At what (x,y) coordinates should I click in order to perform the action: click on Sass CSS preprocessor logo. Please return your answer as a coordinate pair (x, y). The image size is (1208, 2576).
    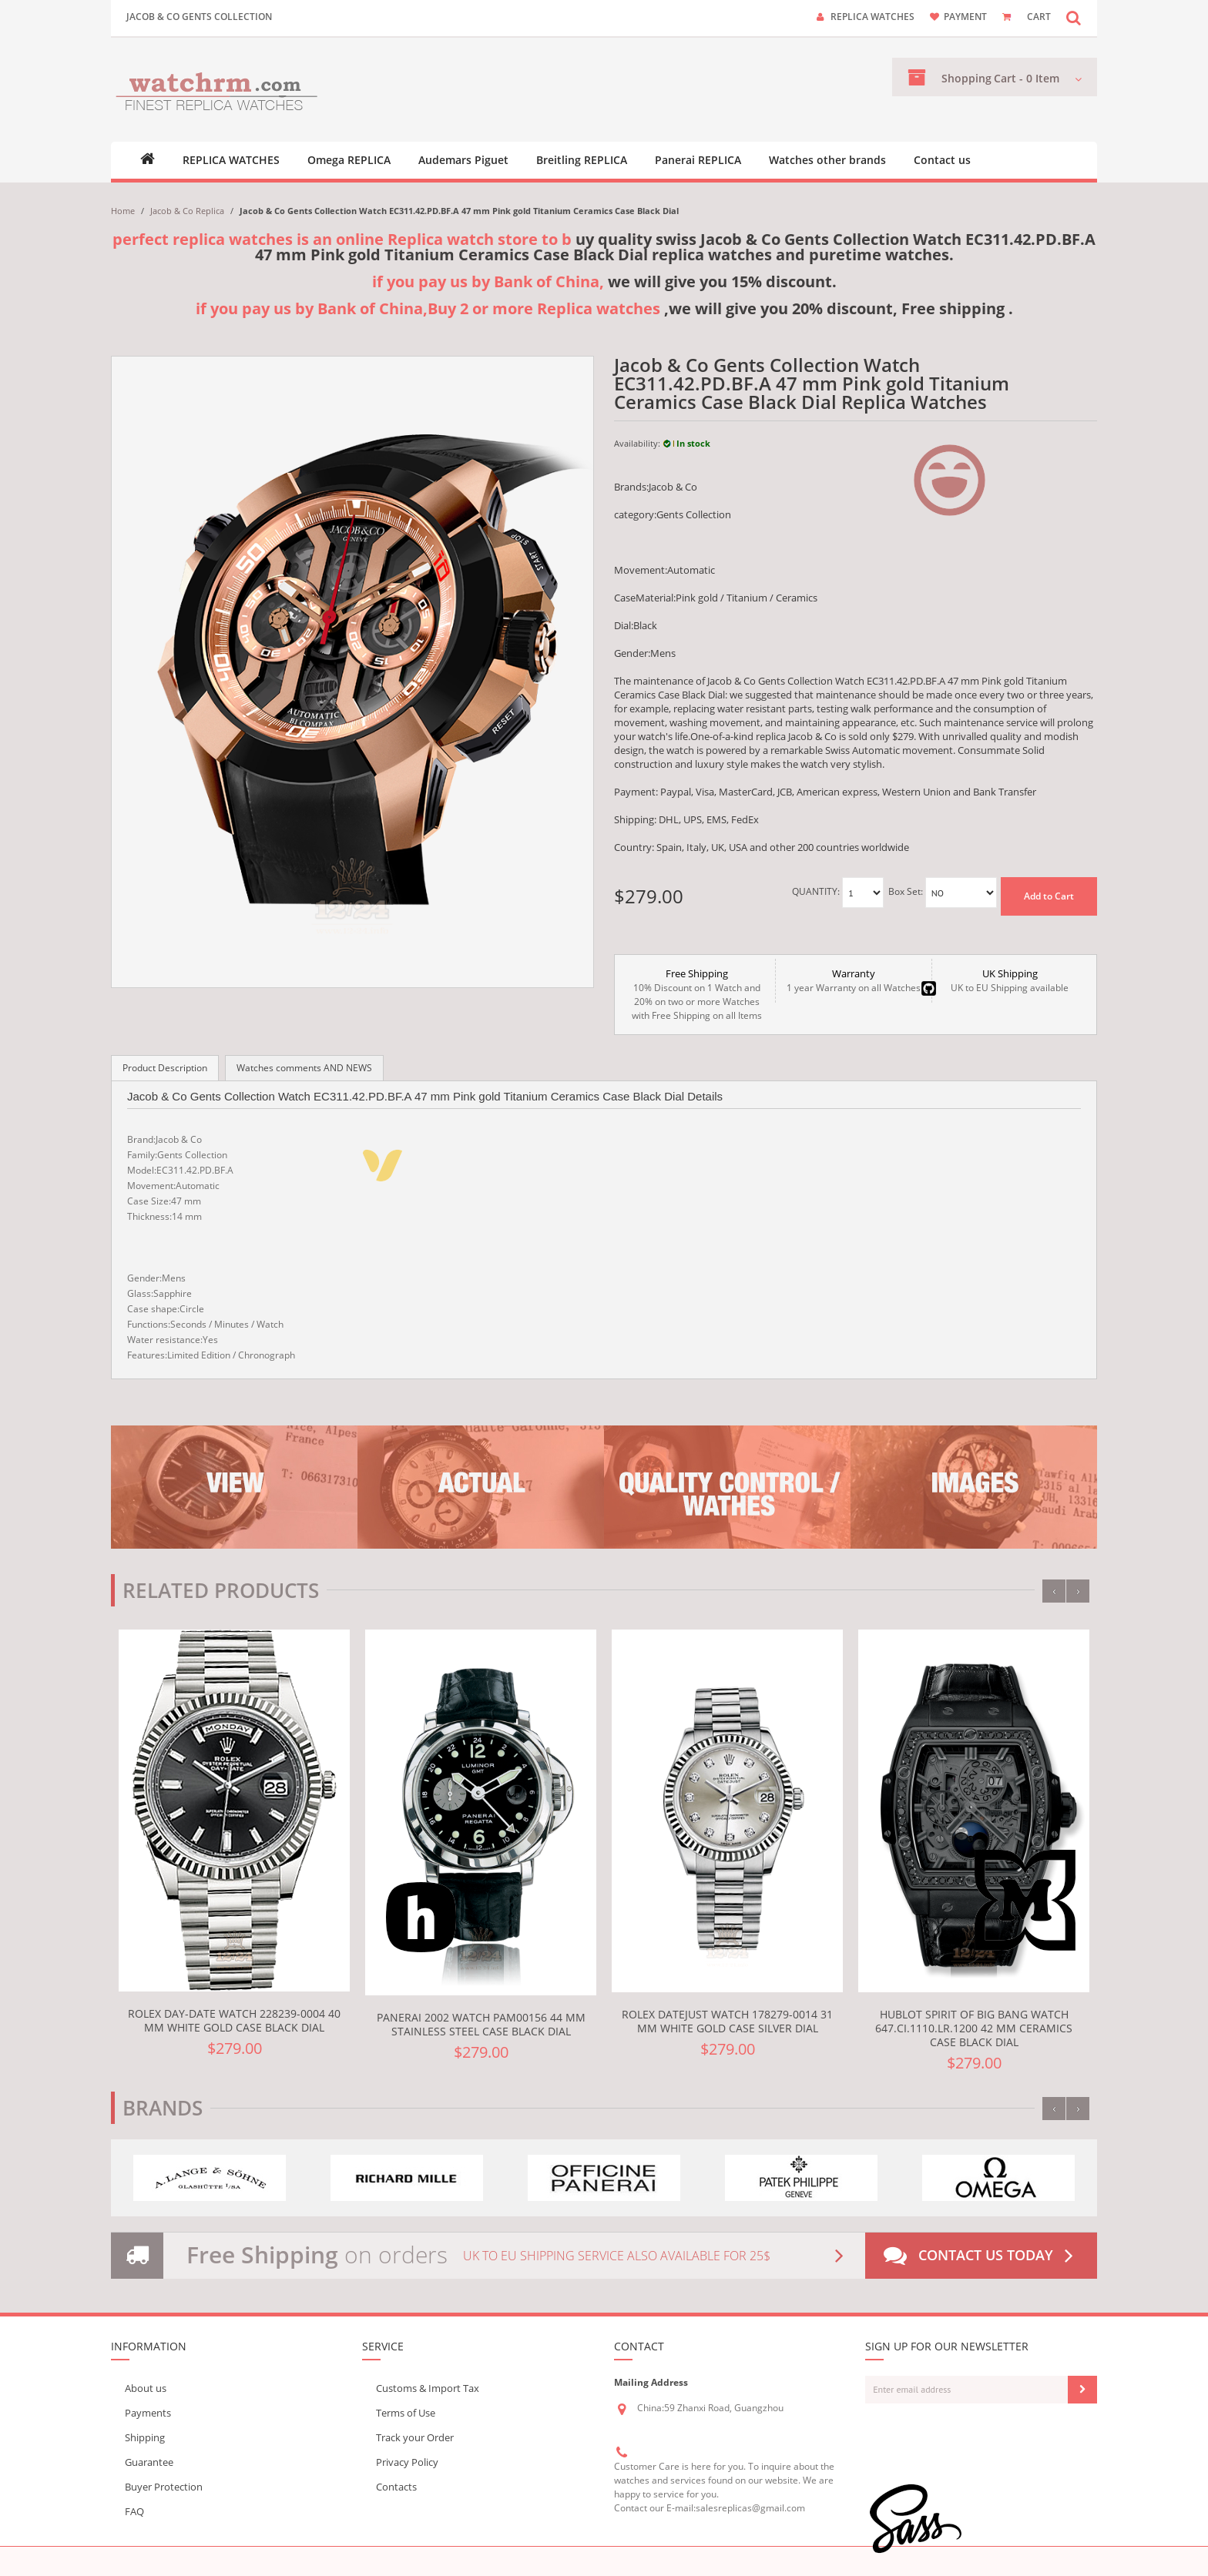
    Looking at the image, I should click on (915, 2518).